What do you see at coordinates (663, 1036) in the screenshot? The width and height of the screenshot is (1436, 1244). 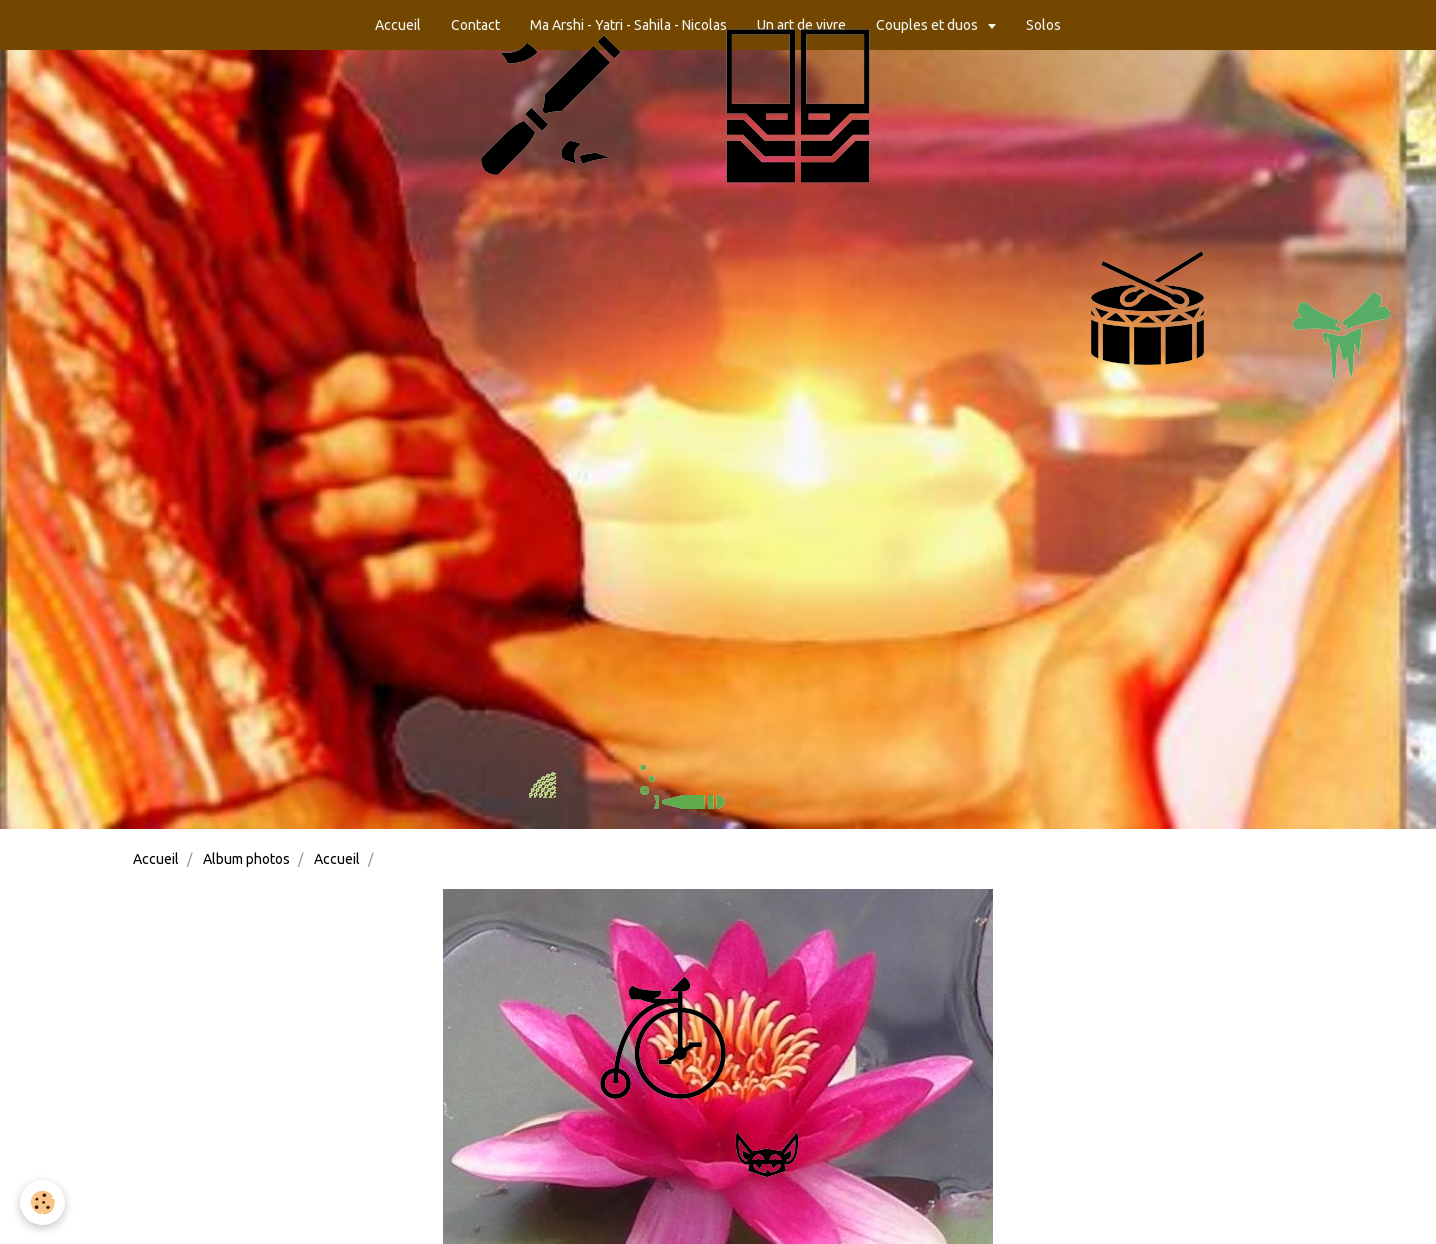 I see `vintage or classic cycling mode` at bounding box center [663, 1036].